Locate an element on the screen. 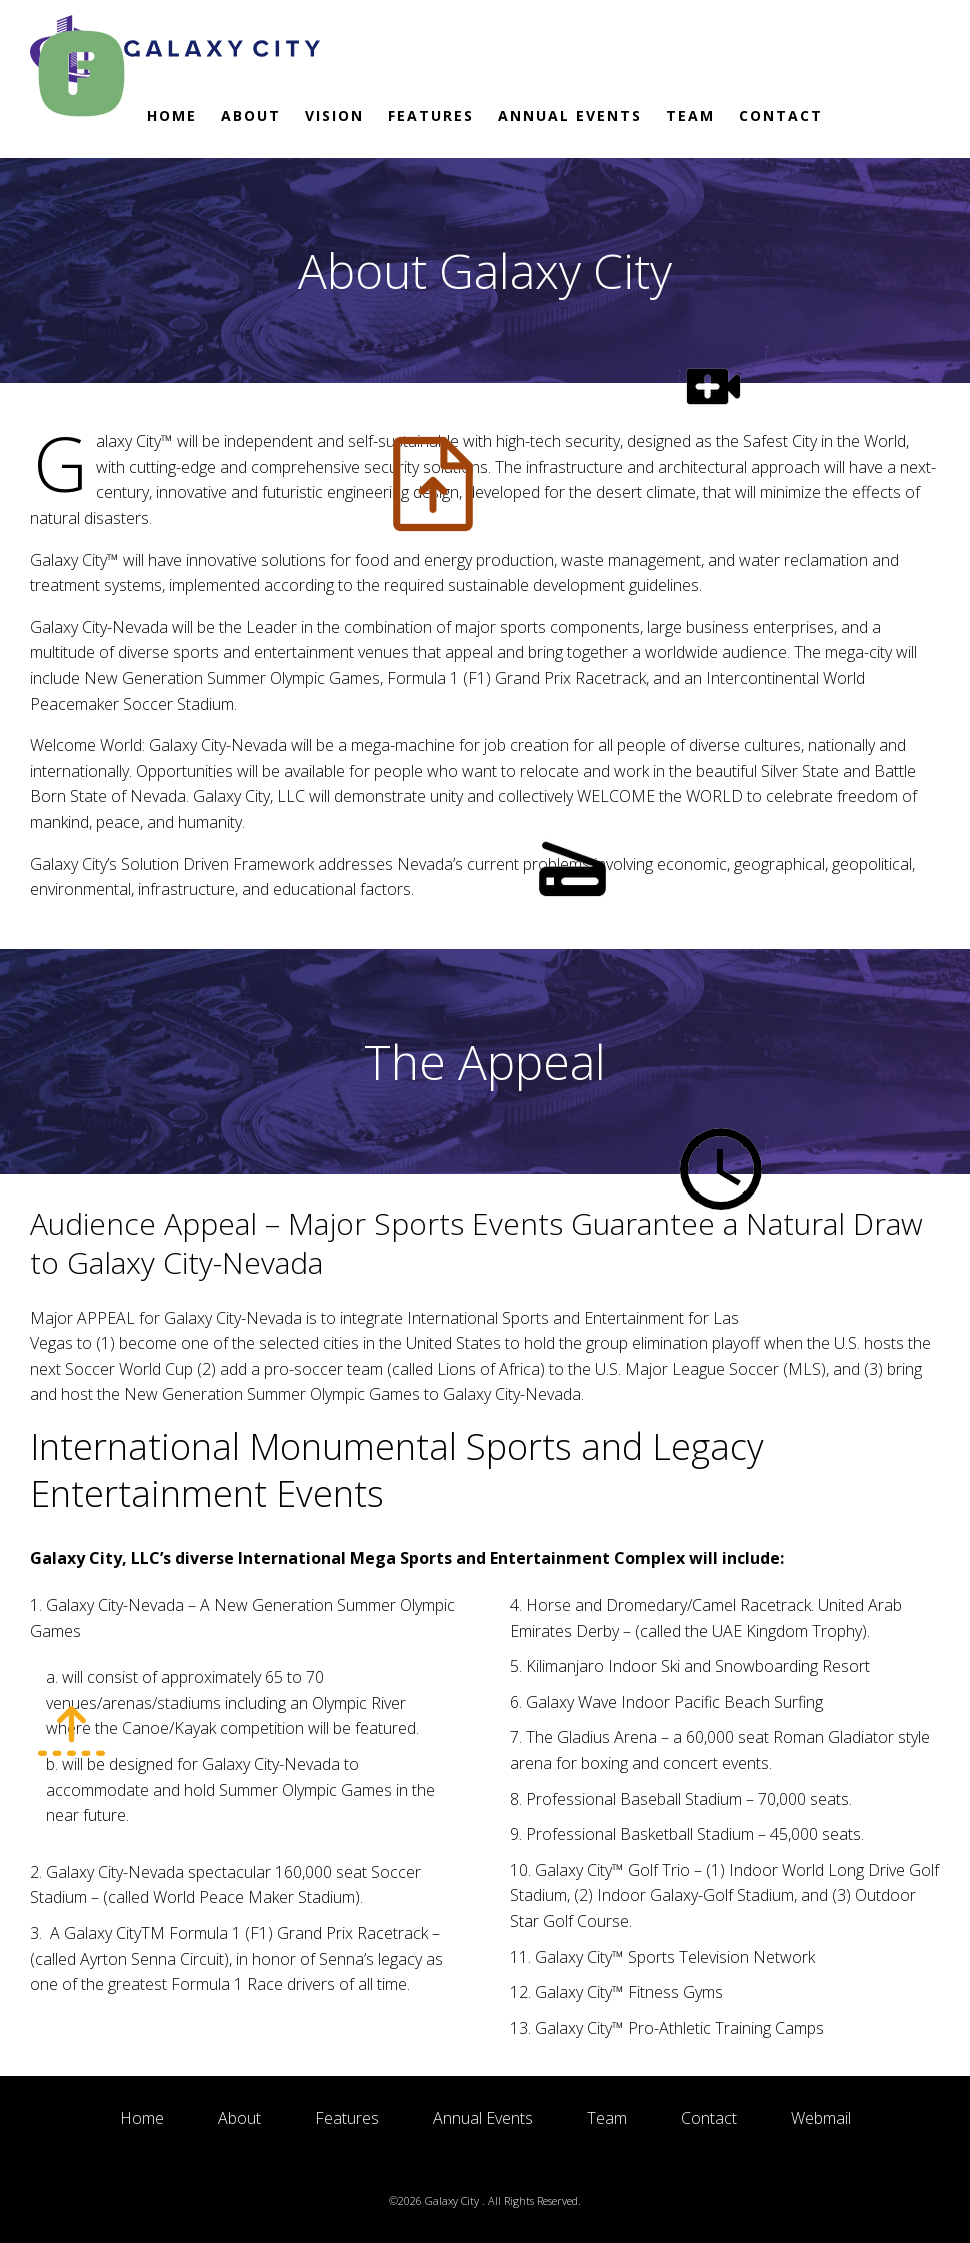 The image size is (970, 2243). scan a document is located at coordinates (572, 866).